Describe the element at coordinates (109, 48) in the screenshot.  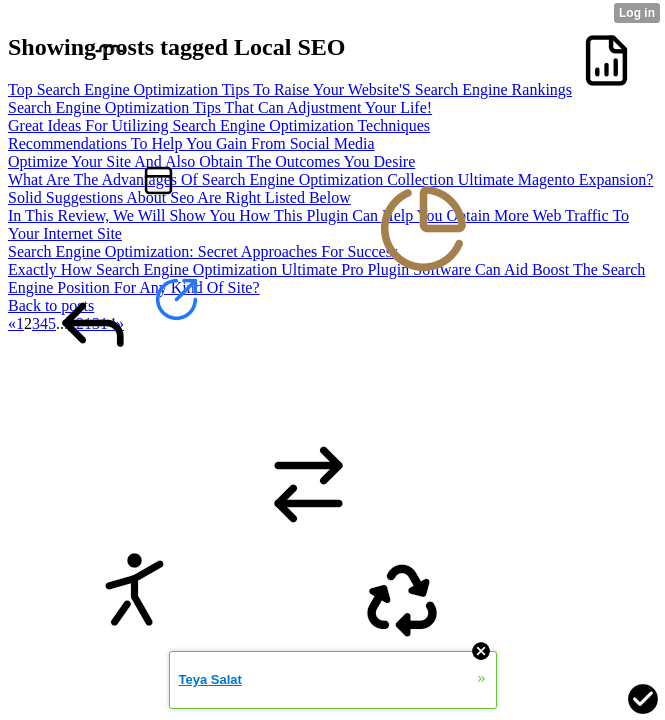
I see `represents an inductor component in a circuit diagram` at that location.